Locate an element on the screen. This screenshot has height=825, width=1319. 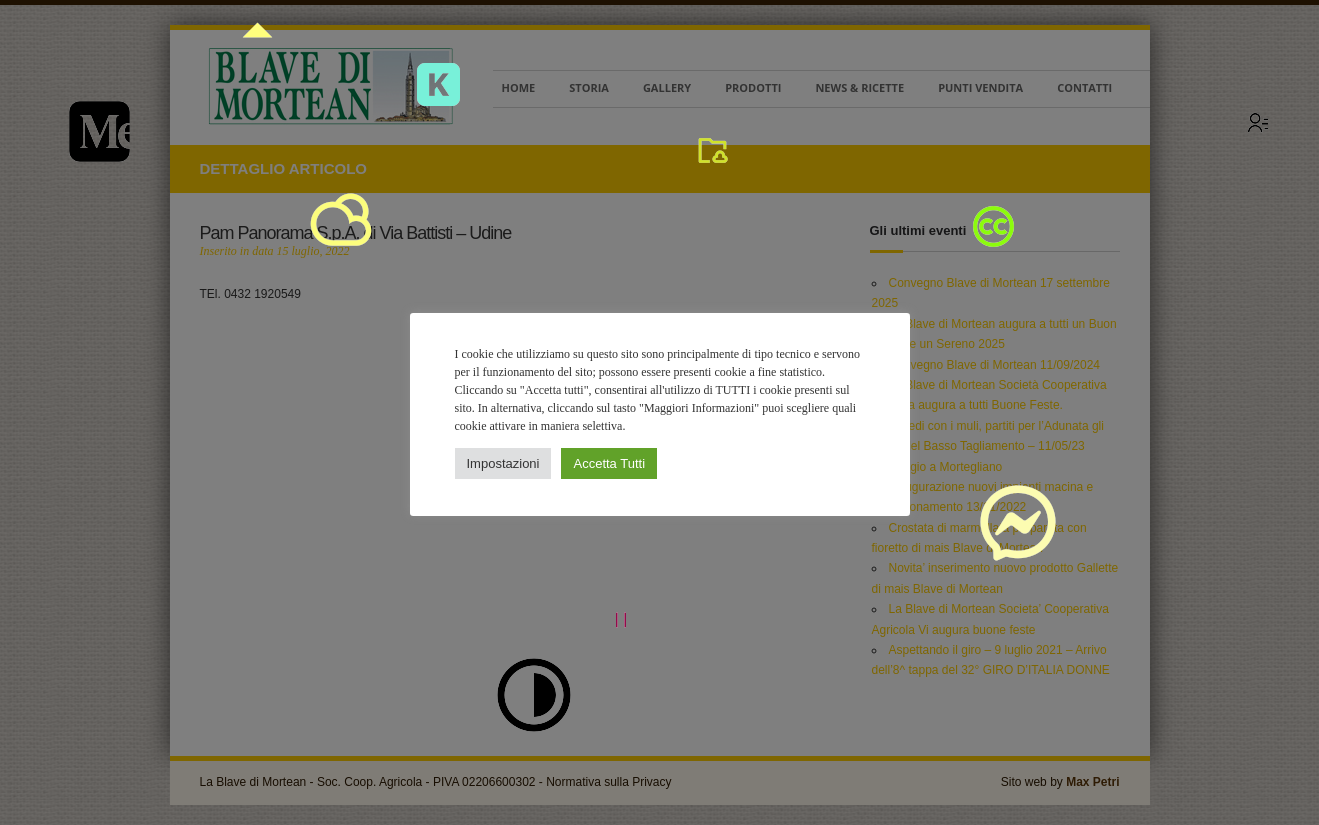
open Facebook Messenger is located at coordinates (1018, 523).